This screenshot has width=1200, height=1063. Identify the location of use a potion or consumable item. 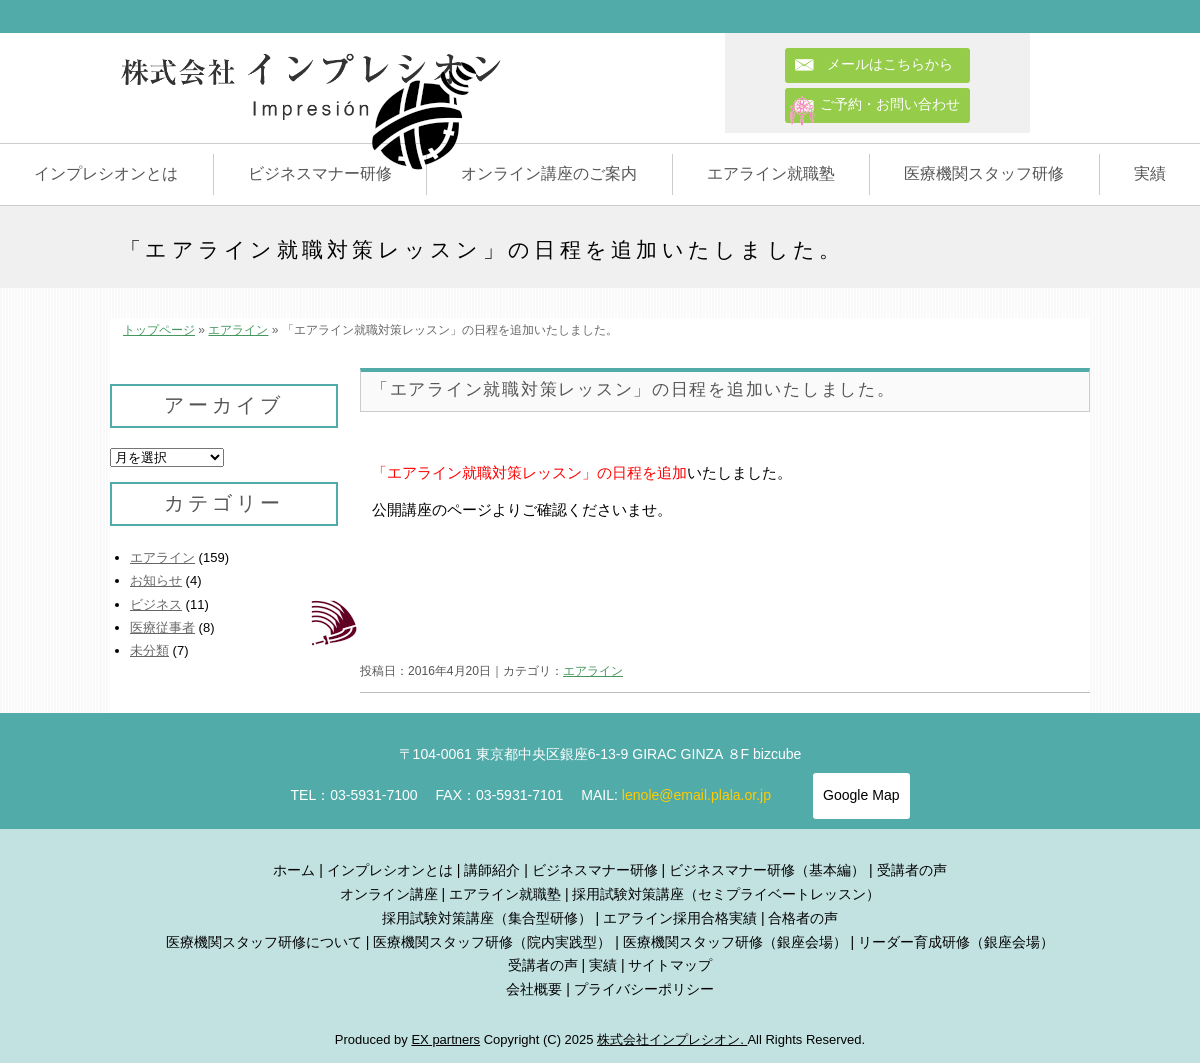
(424, 115).